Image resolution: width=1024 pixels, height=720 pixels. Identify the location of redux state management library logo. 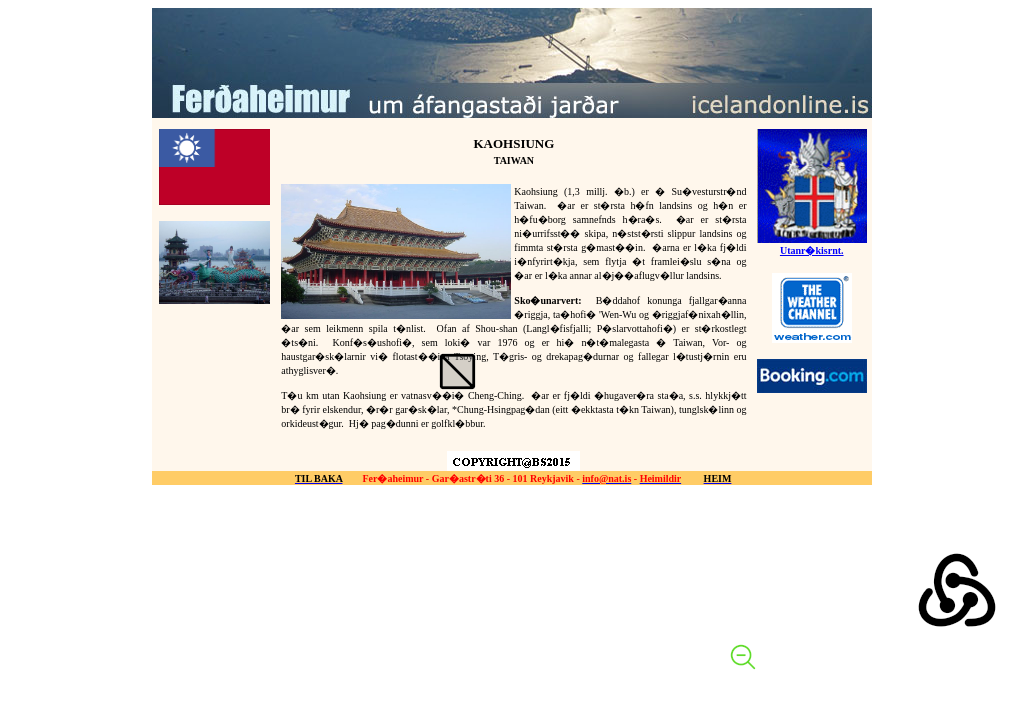
(957, 592).